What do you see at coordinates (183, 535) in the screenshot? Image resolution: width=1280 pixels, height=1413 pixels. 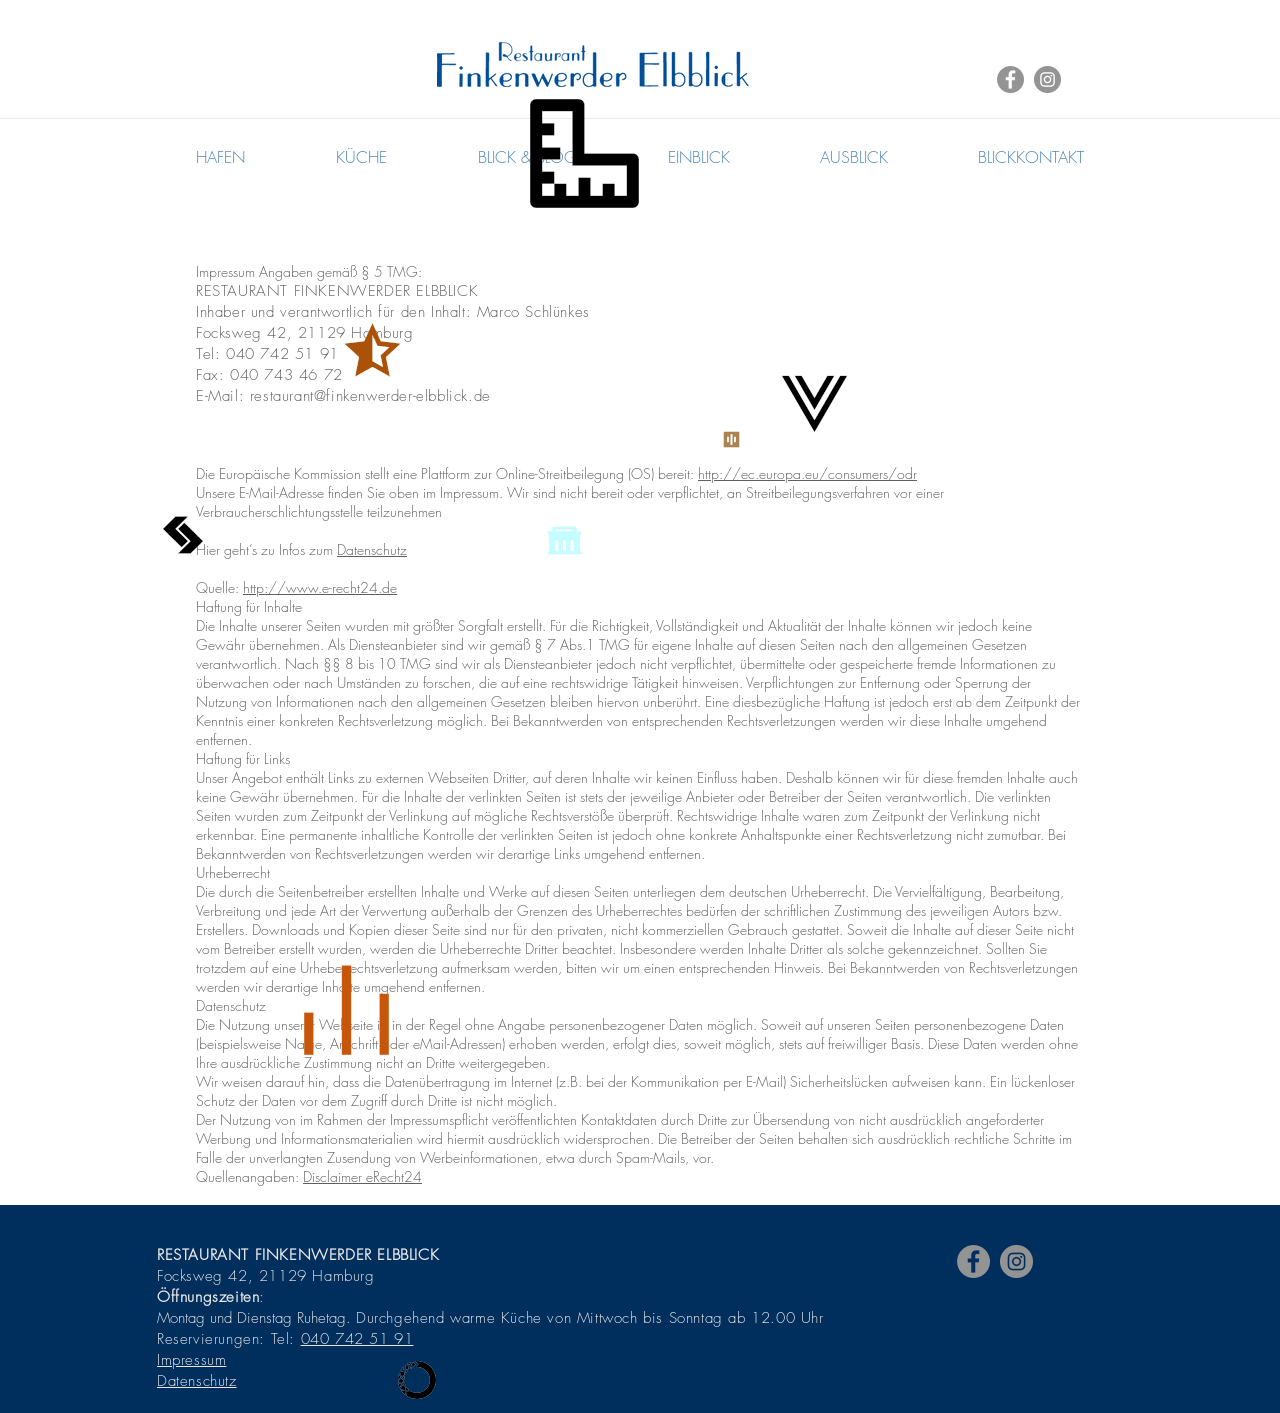 I see `visit the CSS Design Awards website` at bounding box center [183, 535].